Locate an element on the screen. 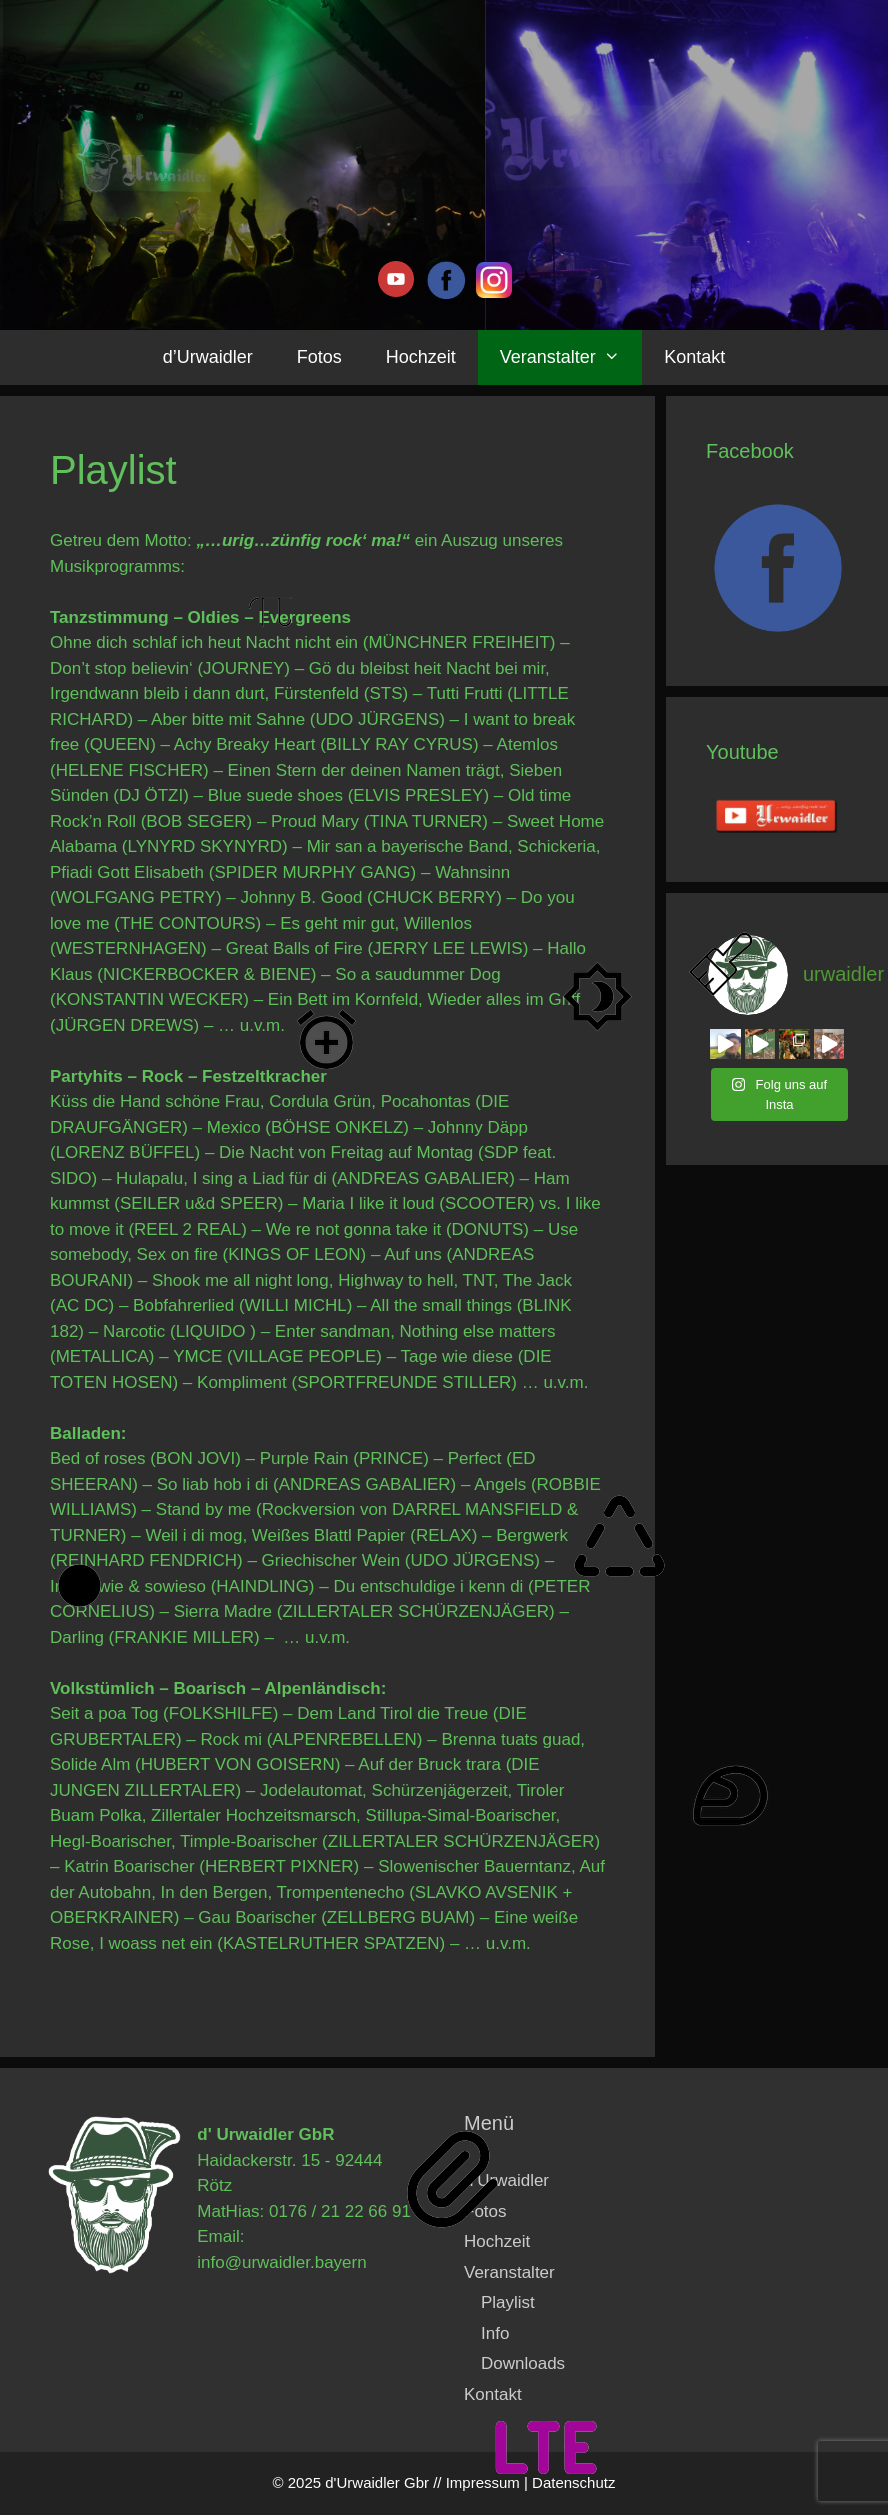 The image size is (888, 2515). toggle dark mode or night theme is located at coordinates (597, 996).